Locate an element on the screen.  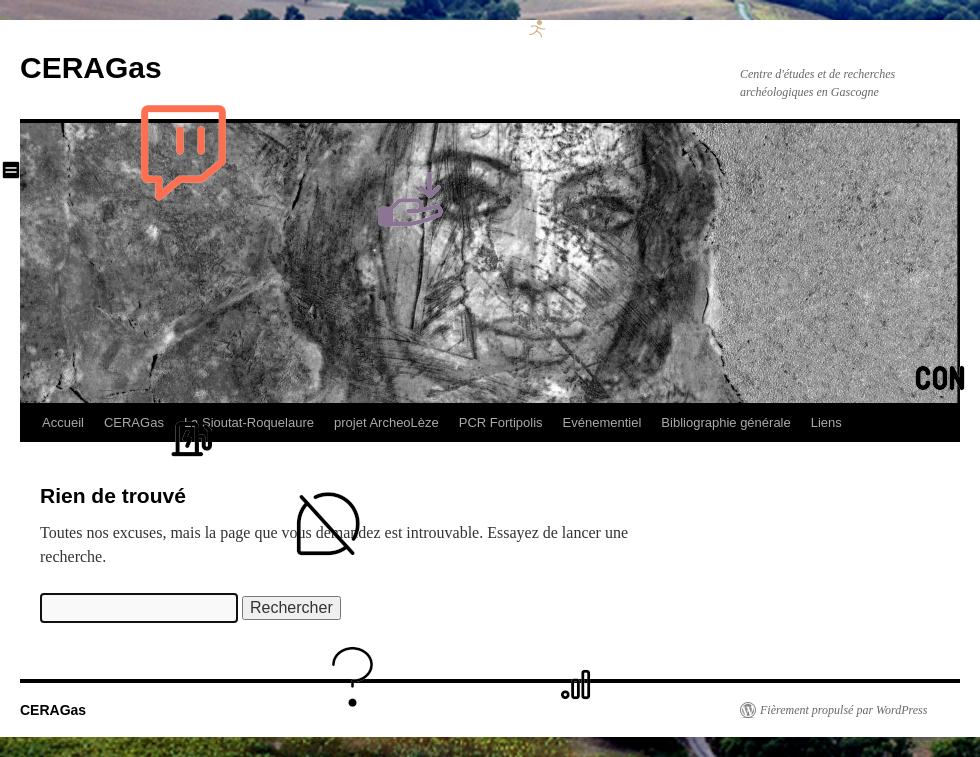
receive or accept an incoming item is located at coordinates (412, 202).